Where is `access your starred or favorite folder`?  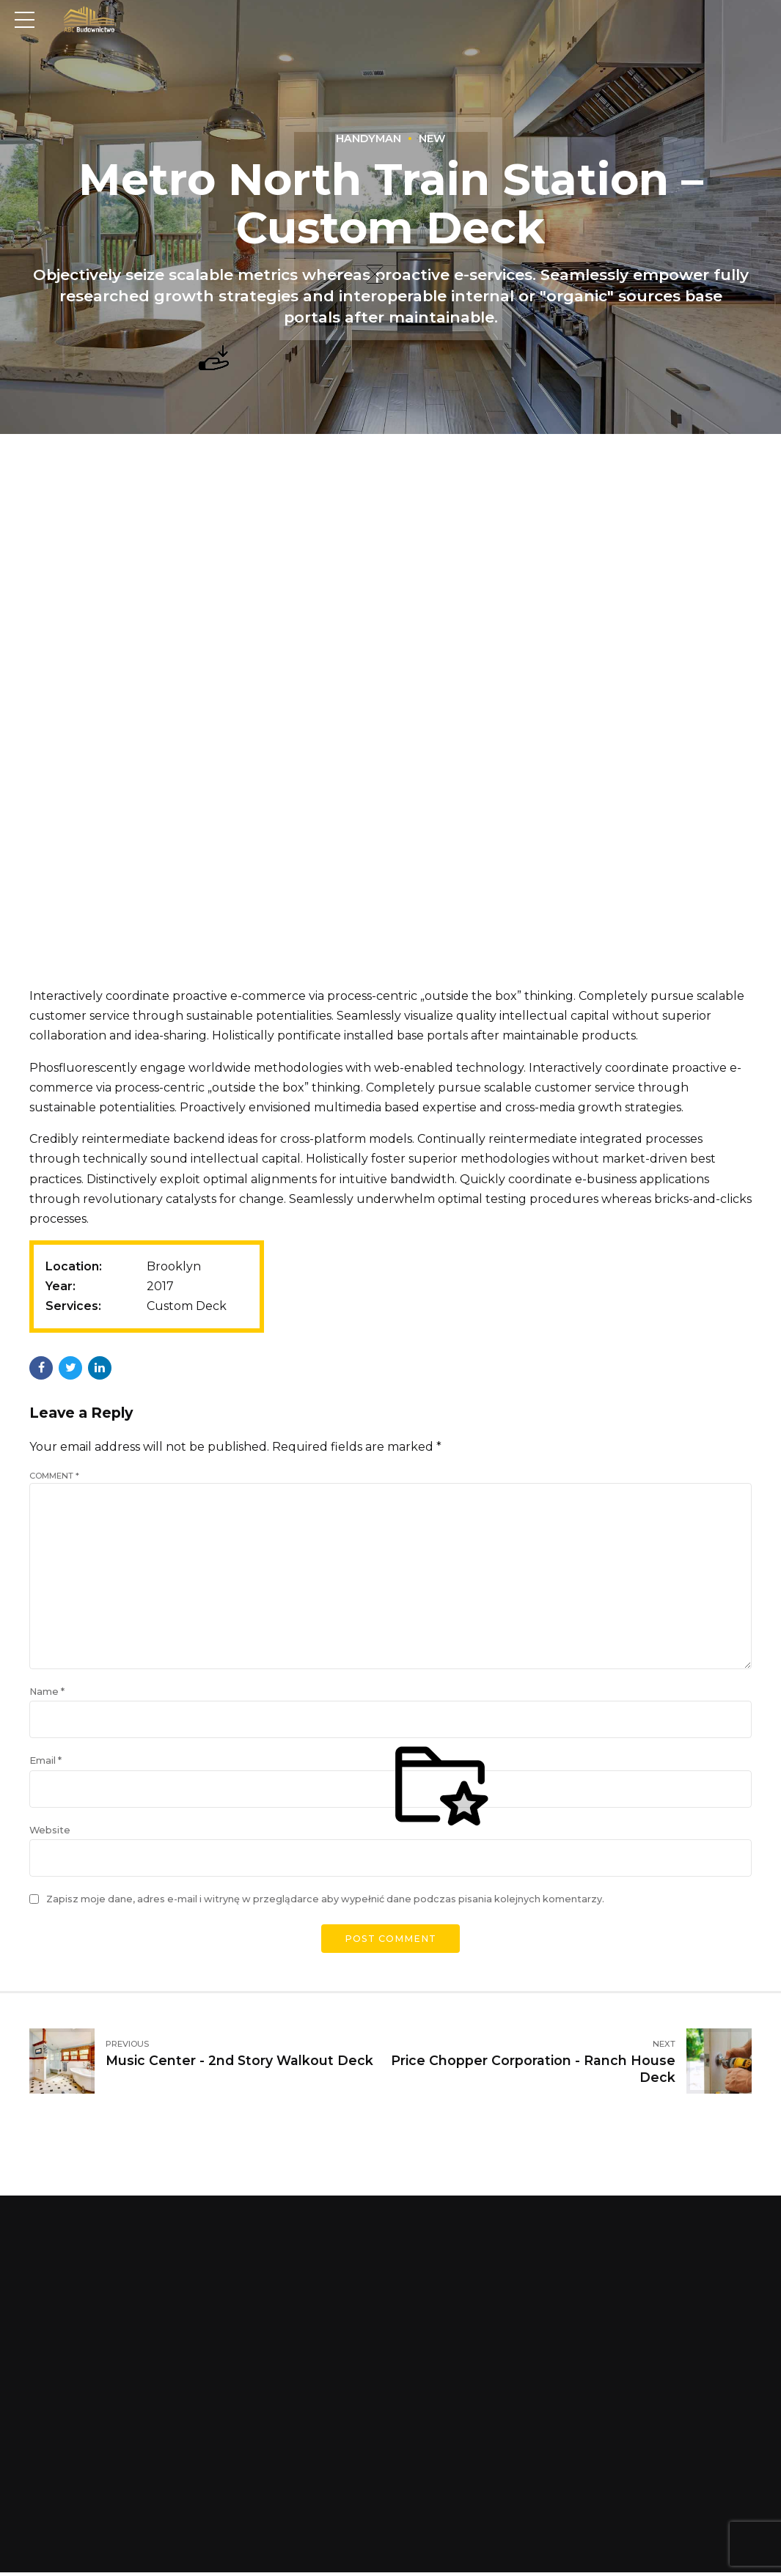
access your starred or favorite folder is located at coordinates (440, 1784).